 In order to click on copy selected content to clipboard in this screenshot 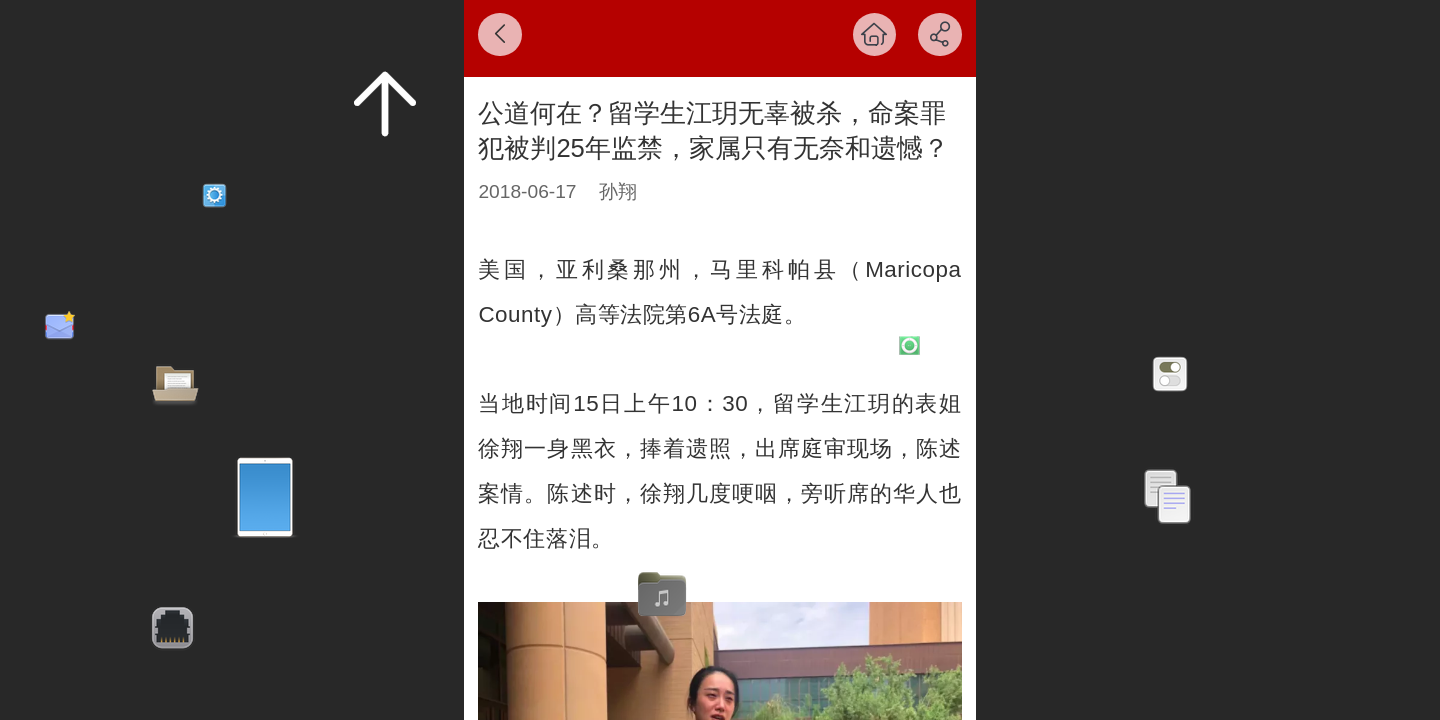, I will do `click(1167, 496)`.